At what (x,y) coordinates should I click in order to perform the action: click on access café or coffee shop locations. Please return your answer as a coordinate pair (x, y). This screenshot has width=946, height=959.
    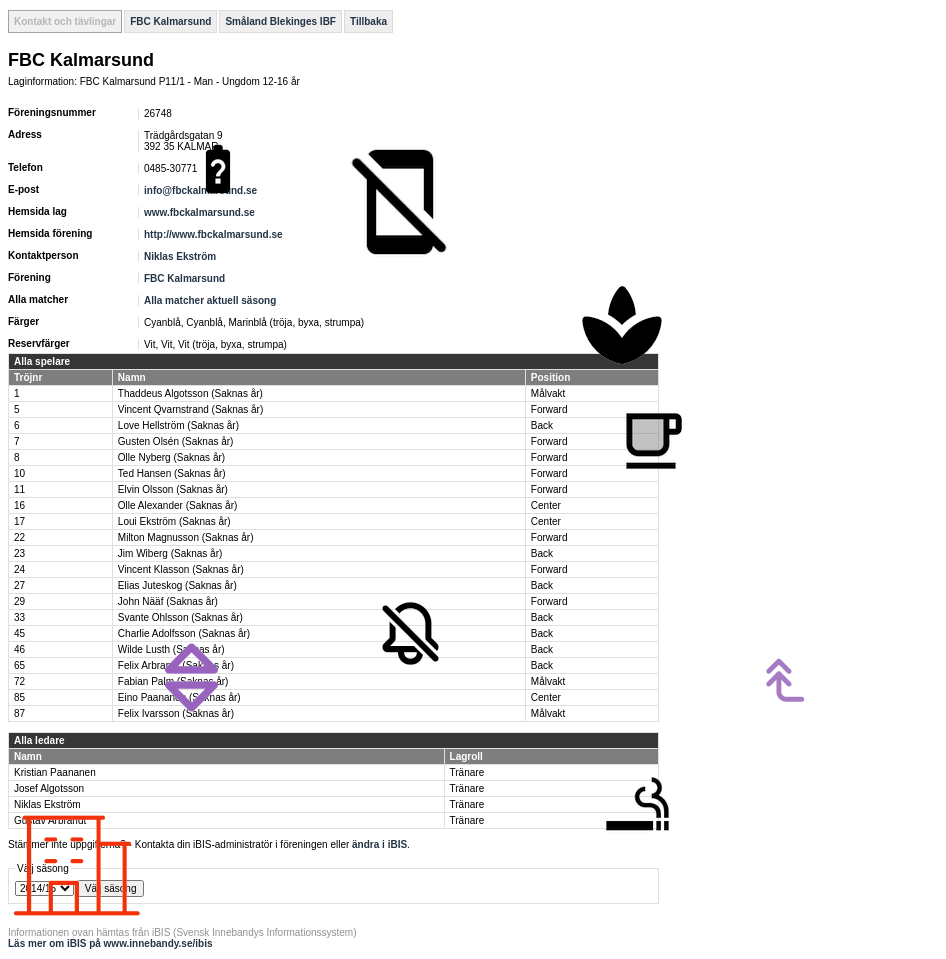
    Looking at the image, I should click on (651, 441).